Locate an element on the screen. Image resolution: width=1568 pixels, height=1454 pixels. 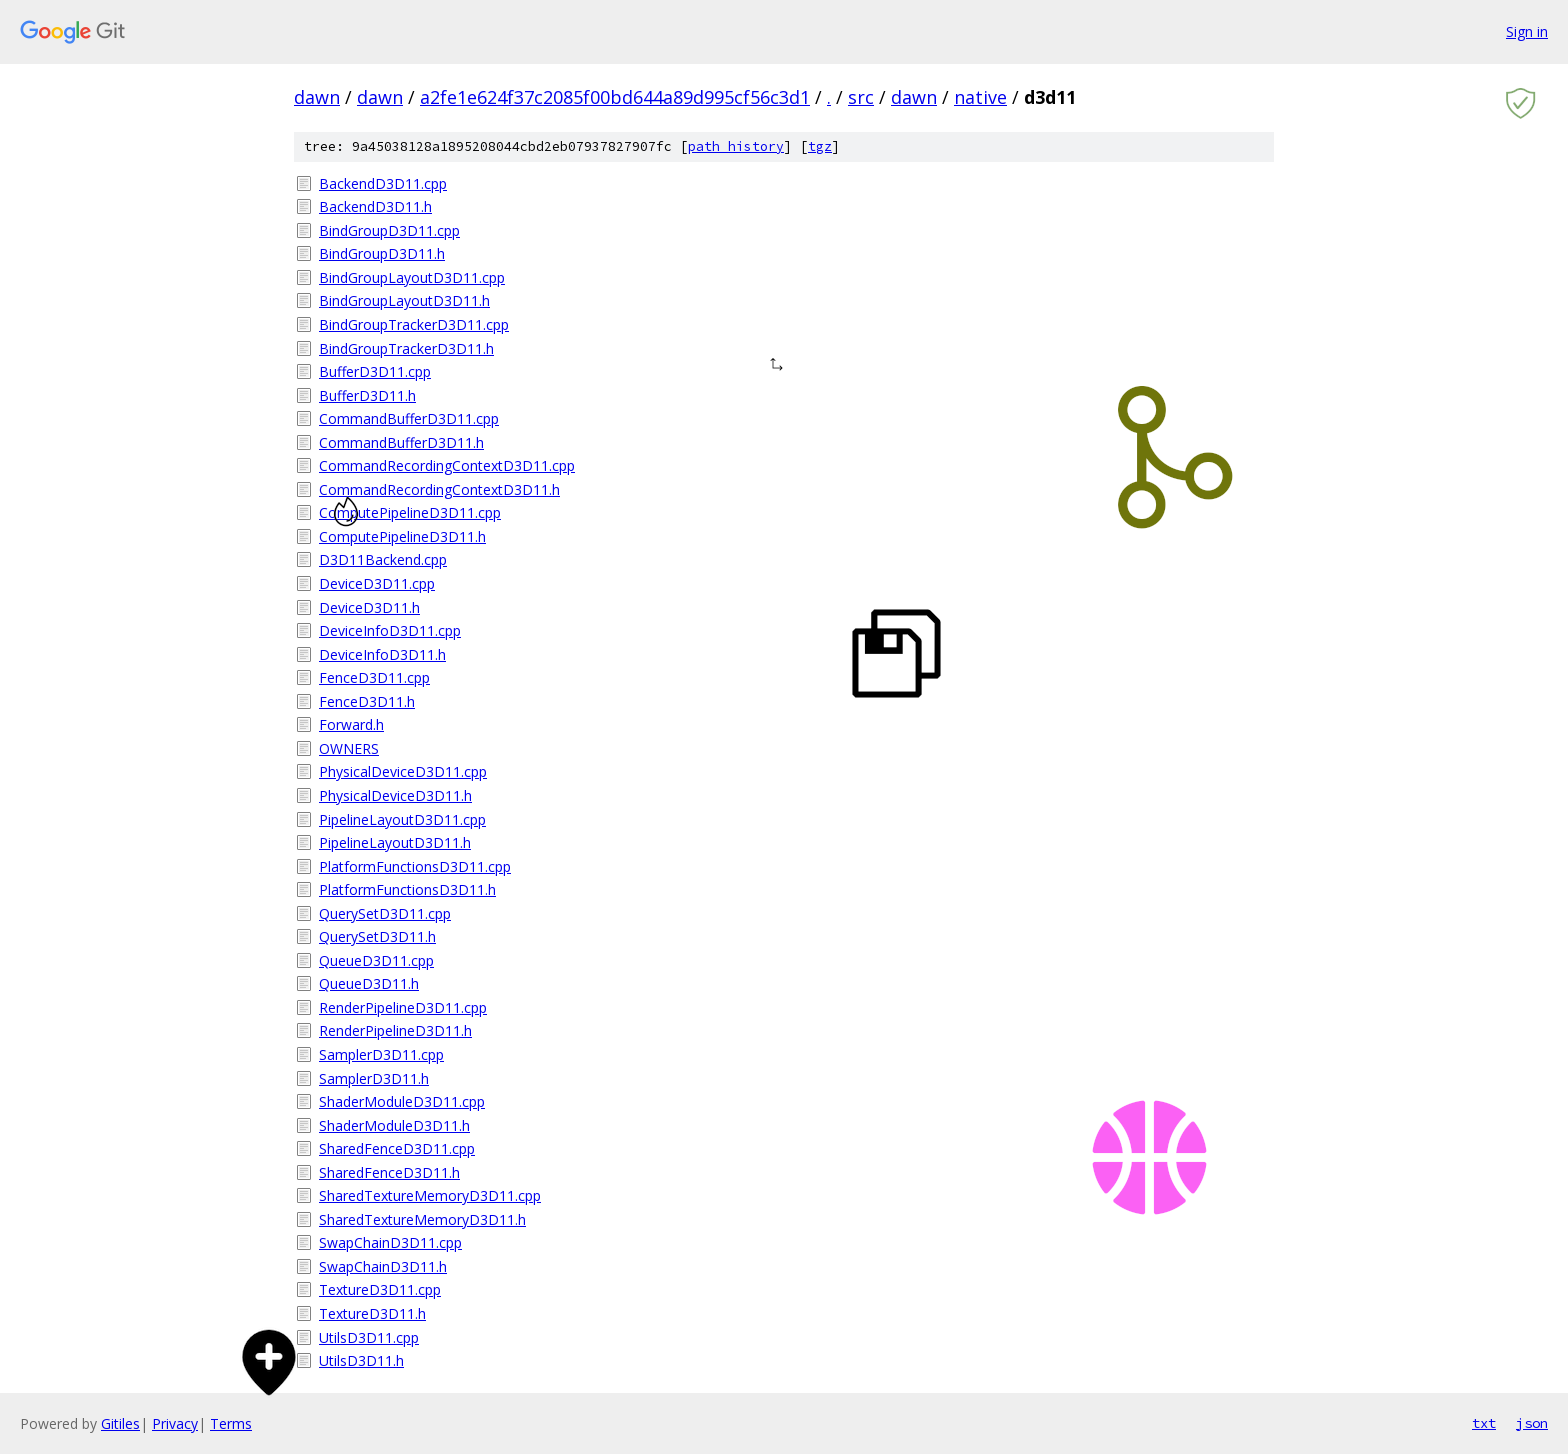
save all open files at once is located at coordinates (896, 653).